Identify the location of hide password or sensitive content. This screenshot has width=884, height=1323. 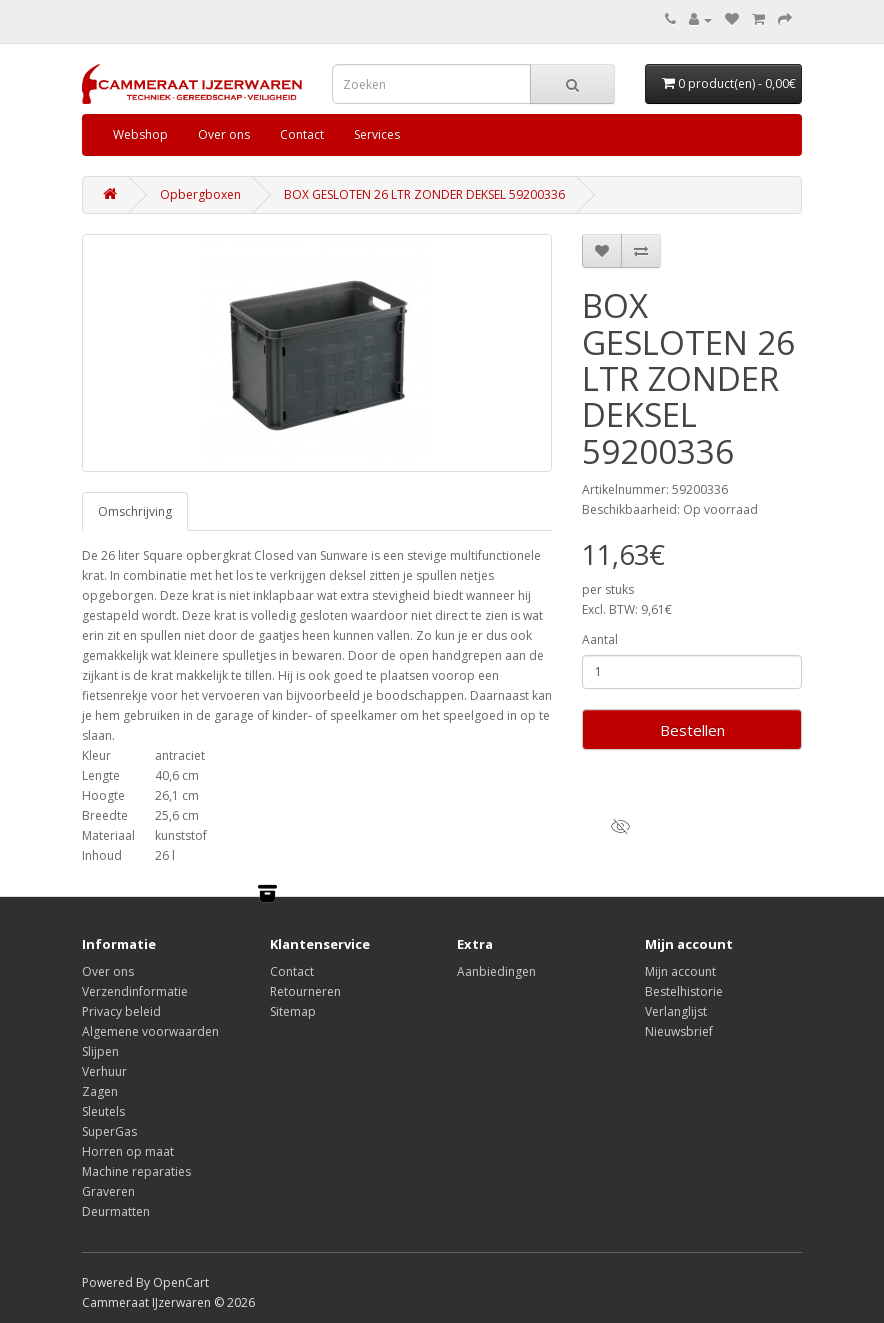
(620, 826).